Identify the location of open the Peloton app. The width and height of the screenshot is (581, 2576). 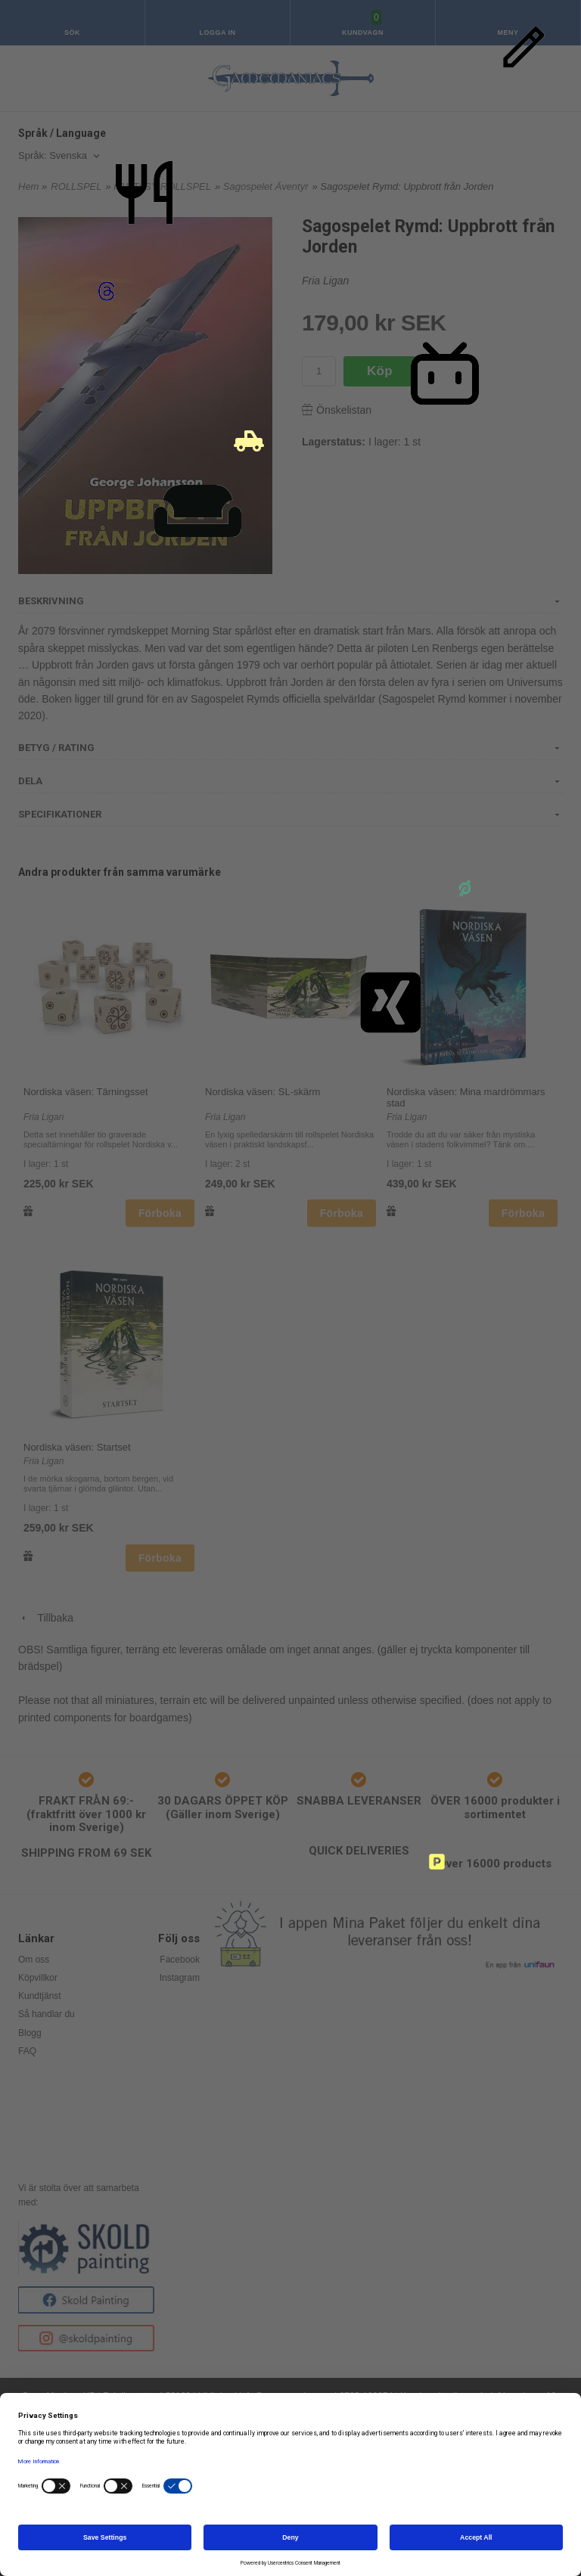
(464, 888).